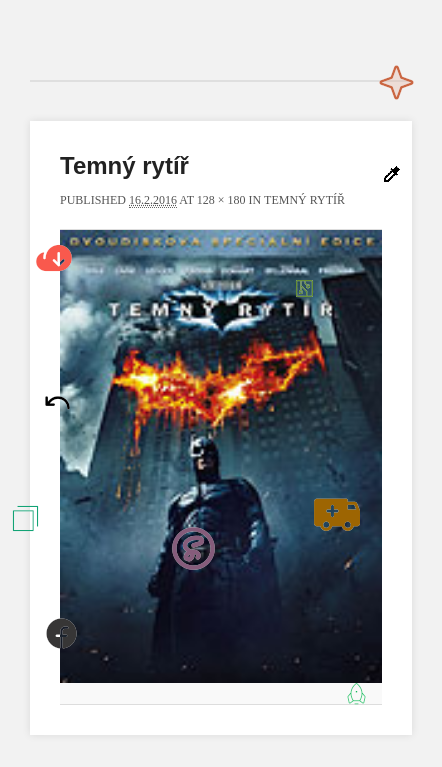 The image size is (442, 767). What do you see at coordinates (304, 288) in the screenshot?
I see `access hardware or circuit settings` at bounding box center [304, 288].